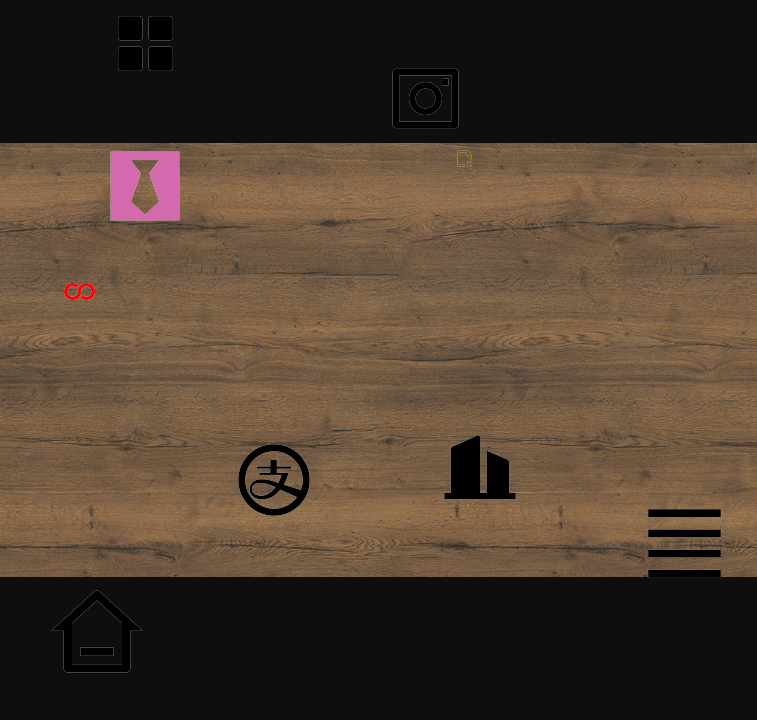  I want to click on open camera to take a photo, so click(425, 98).